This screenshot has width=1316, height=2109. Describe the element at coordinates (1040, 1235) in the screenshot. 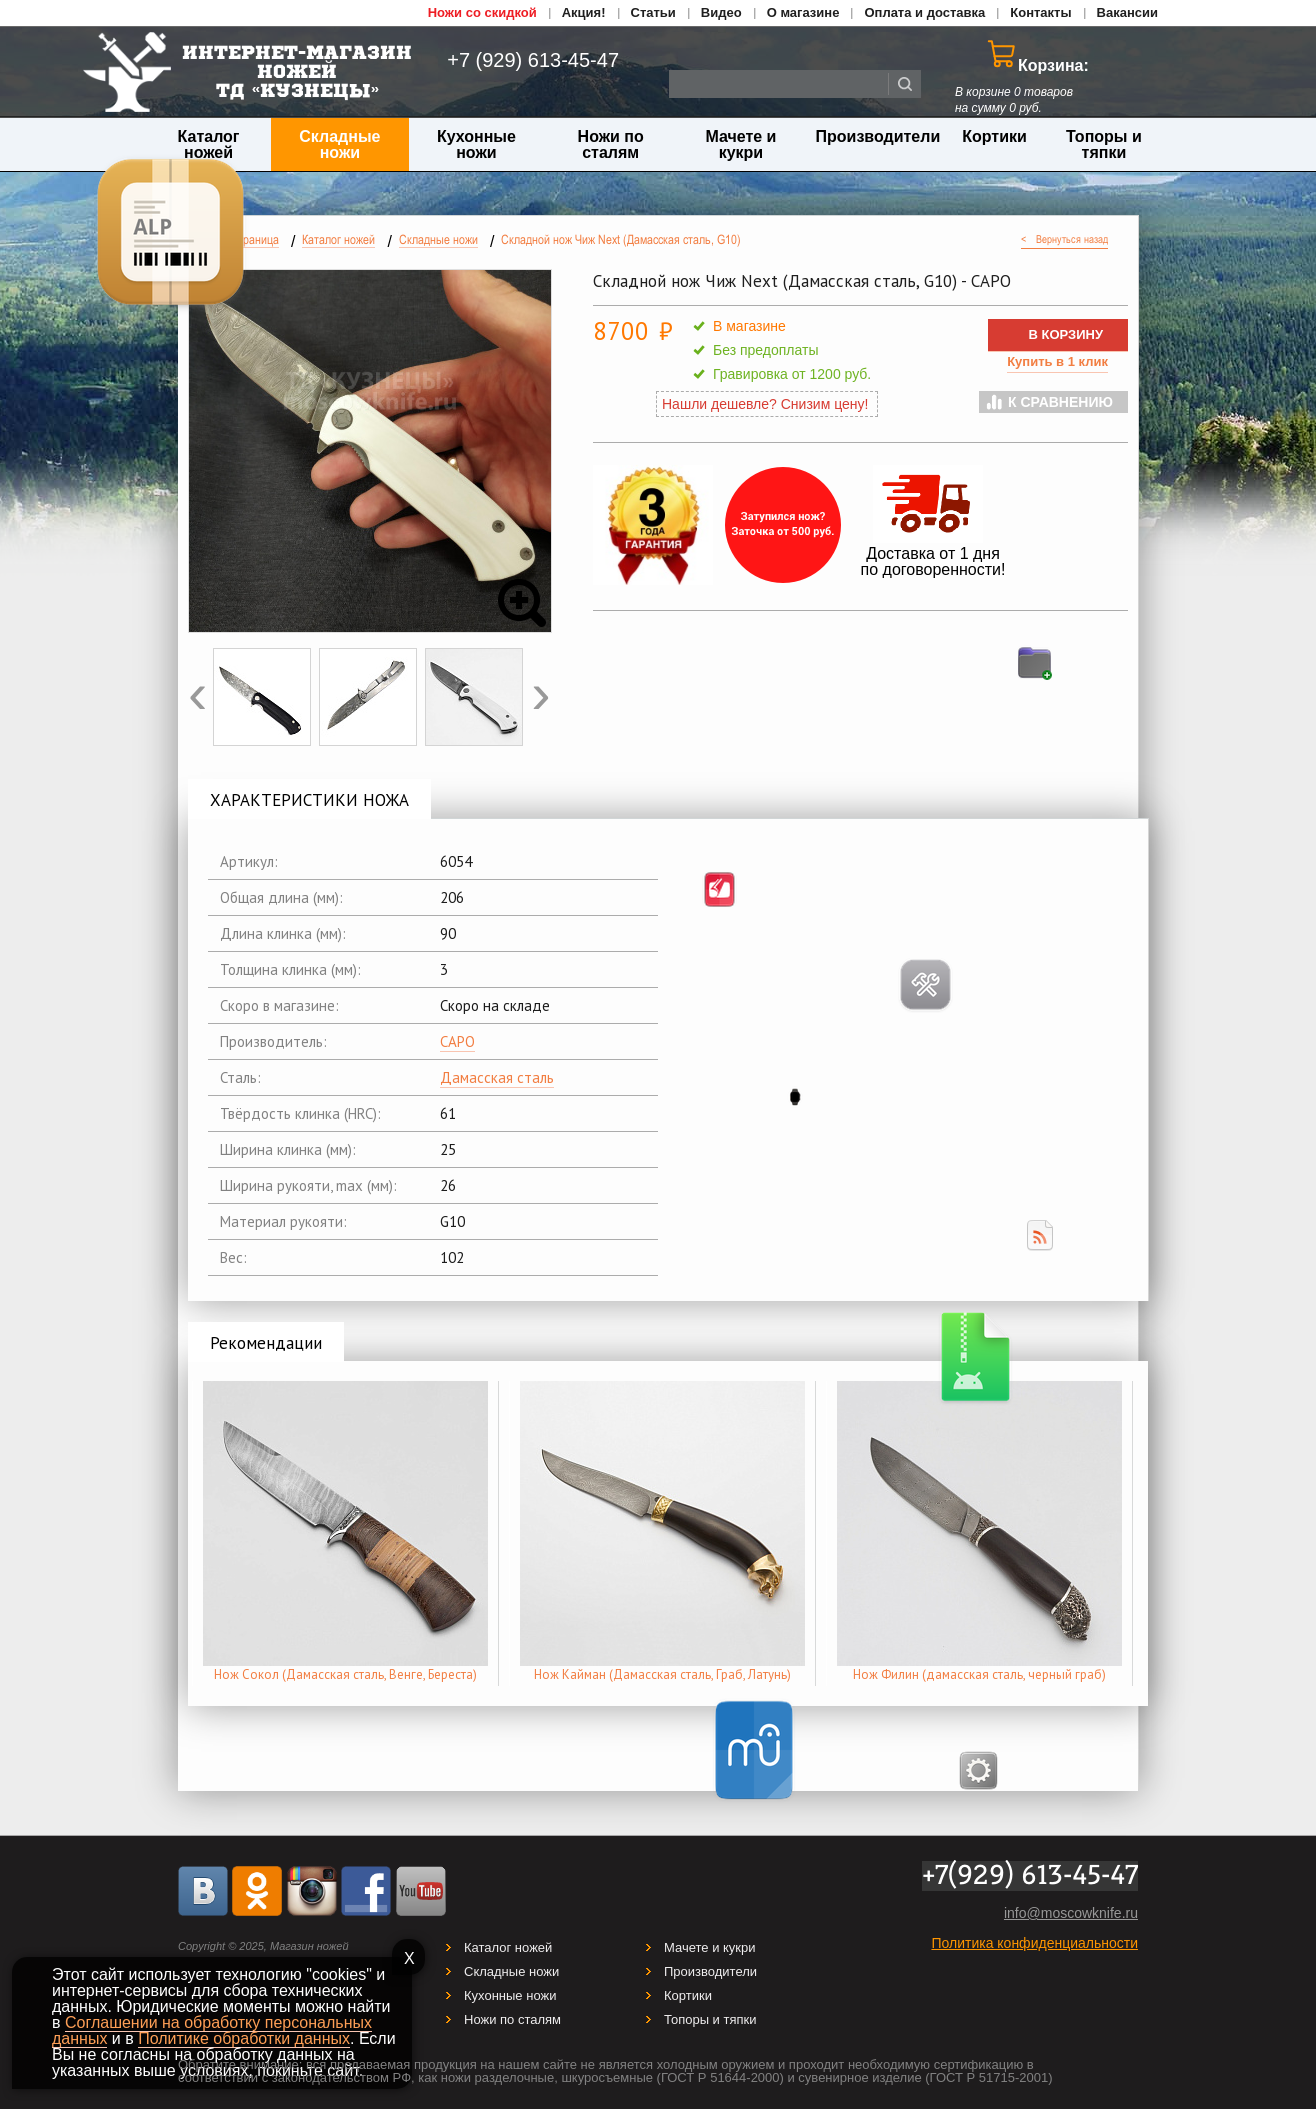

I see `an RSS feed file or document` at that location.